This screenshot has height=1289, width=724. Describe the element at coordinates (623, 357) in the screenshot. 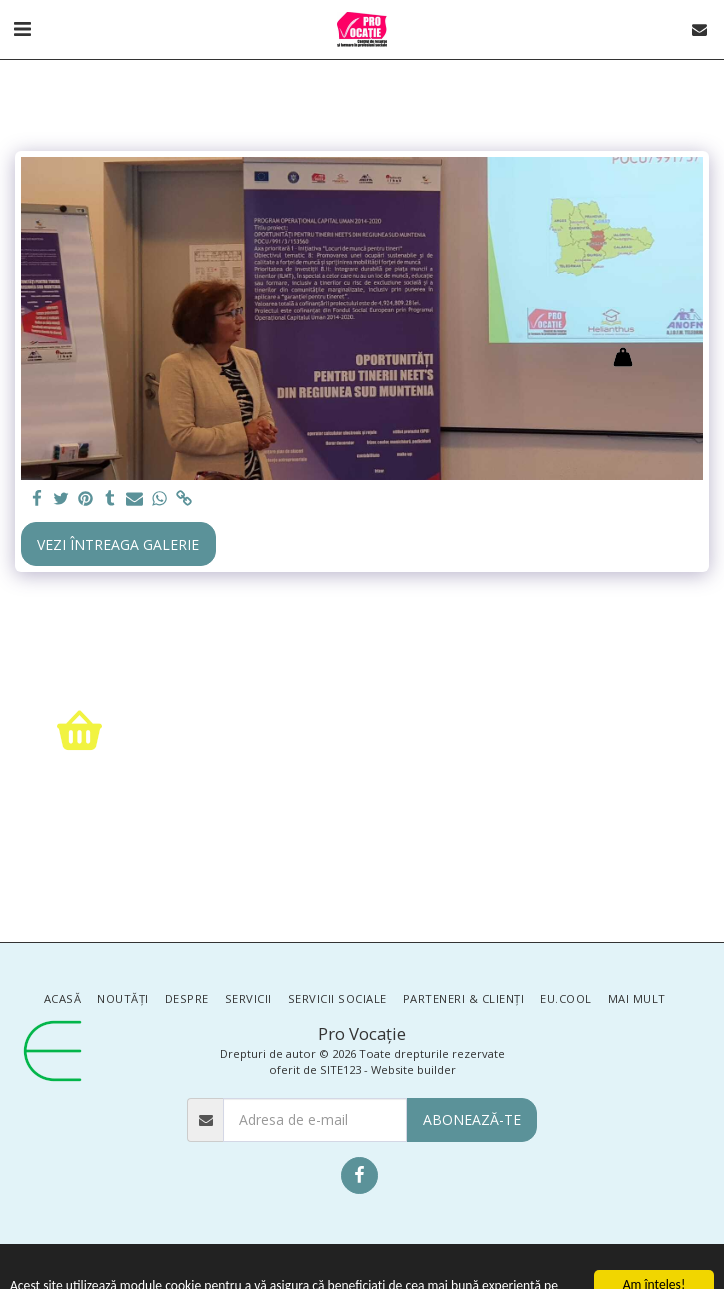

I see `adjust weight or mass settings` at that location.